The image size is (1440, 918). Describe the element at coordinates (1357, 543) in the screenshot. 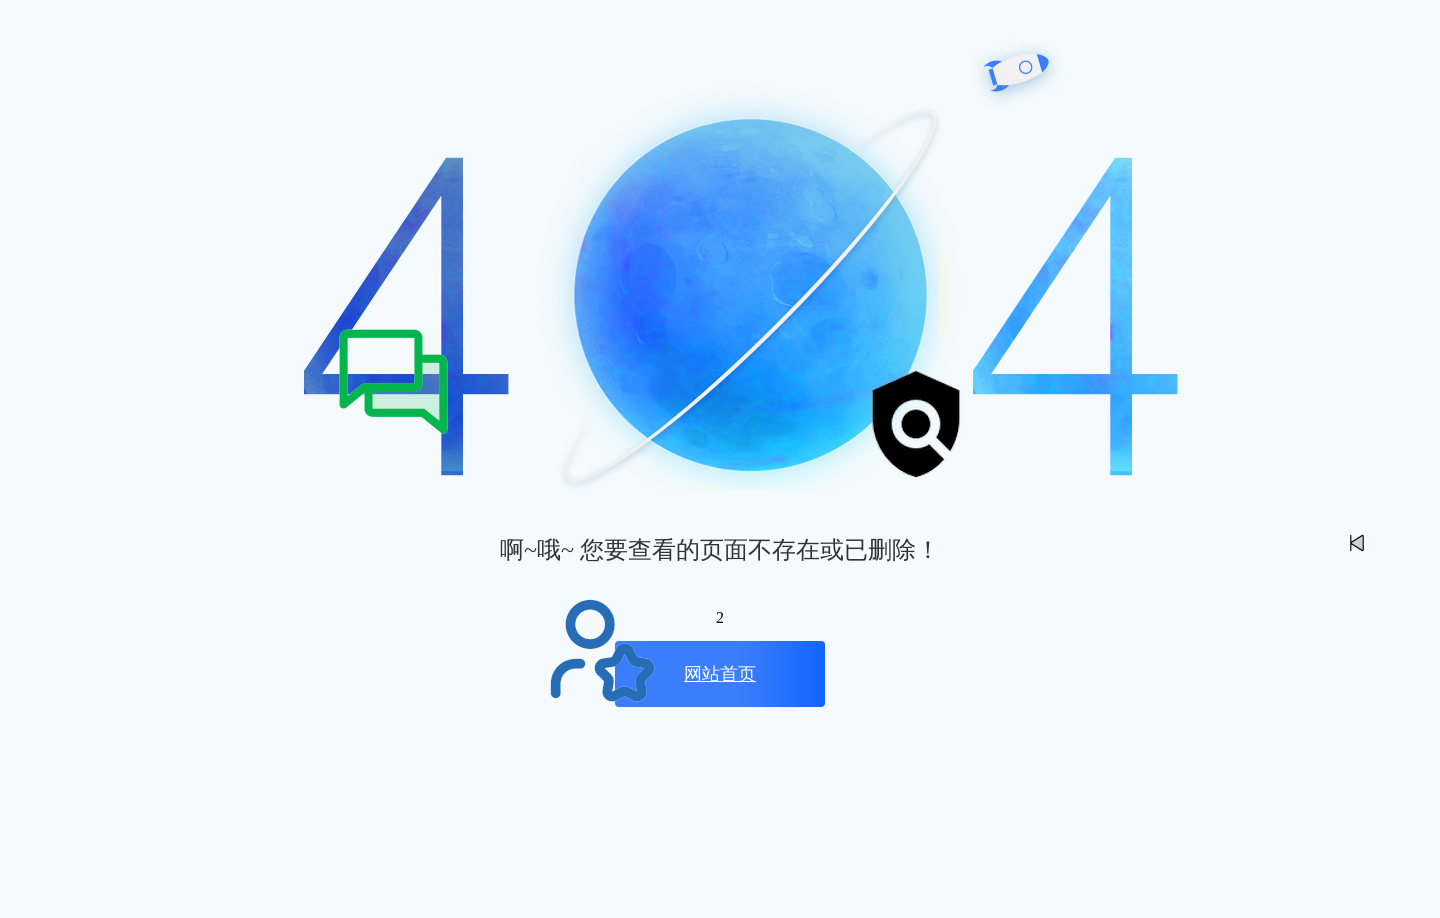

I see `skip to previous track` at that location.